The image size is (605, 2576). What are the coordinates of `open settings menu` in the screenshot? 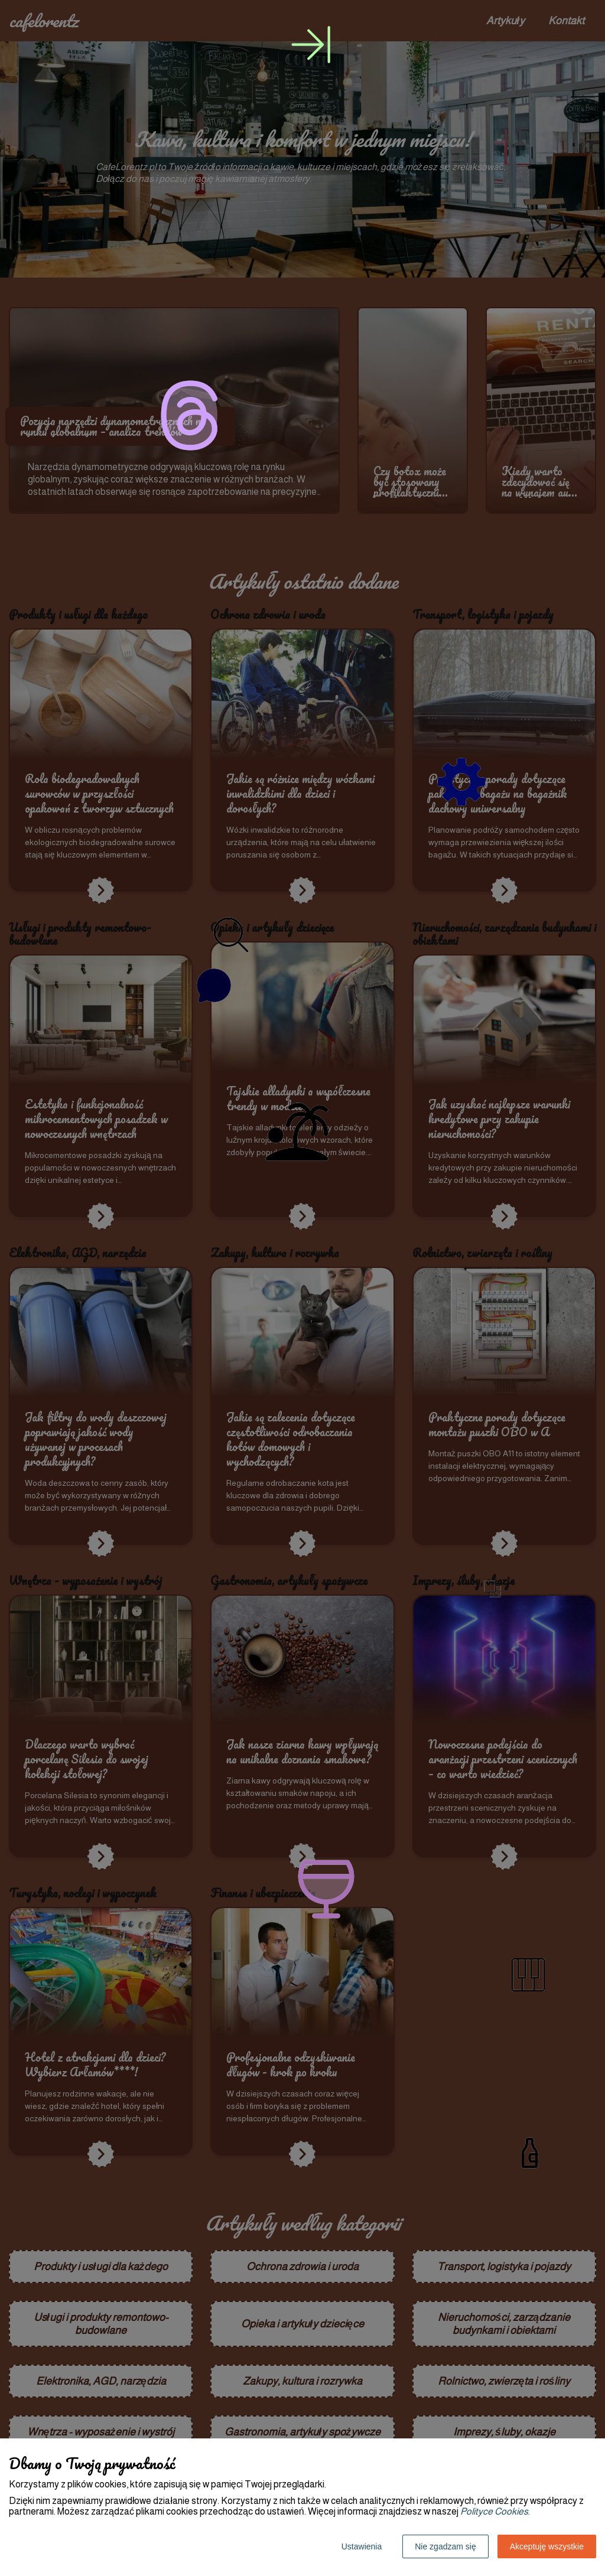 It's located at (461, 782).